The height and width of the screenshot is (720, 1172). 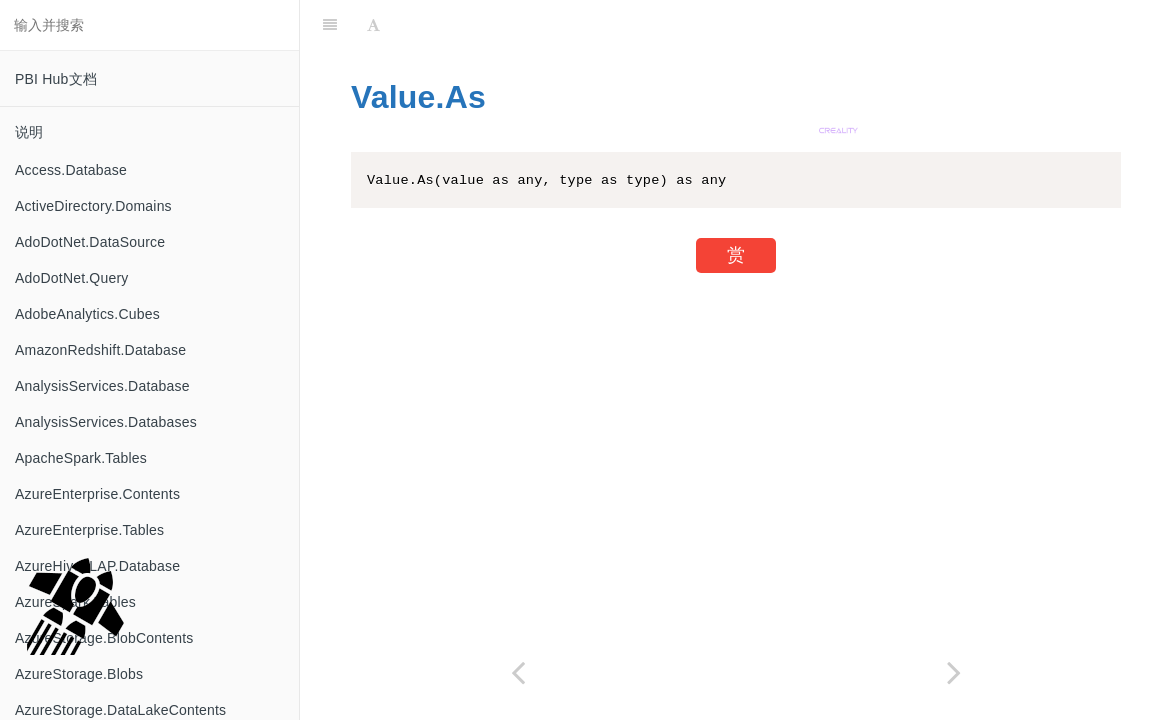 What do you see at coordinates (75, 606) in the screenshot?
I see `jitpack package repository logo` at bounding box center [75, 606].